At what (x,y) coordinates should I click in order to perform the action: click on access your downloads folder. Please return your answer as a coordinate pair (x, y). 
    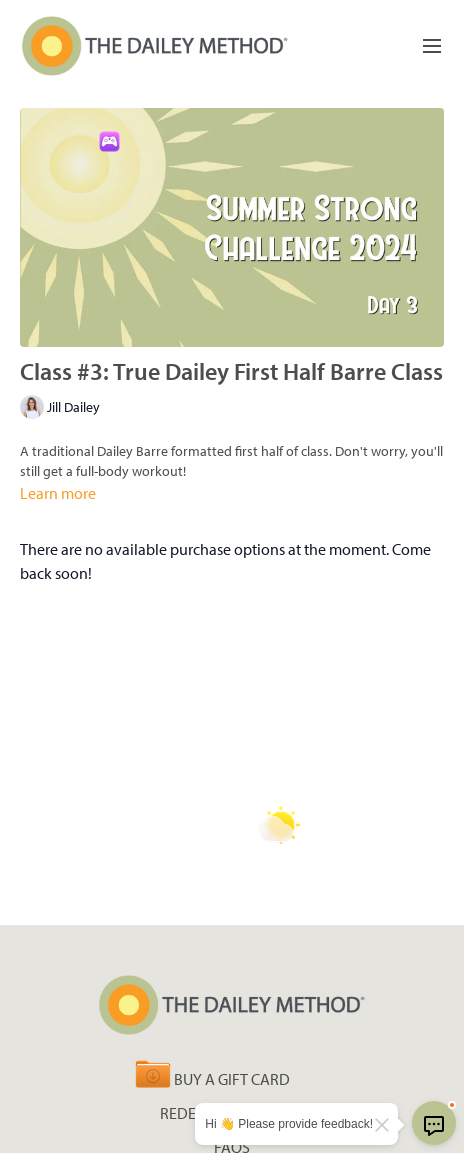
    Looking at the image, I should click on (153, 1074).